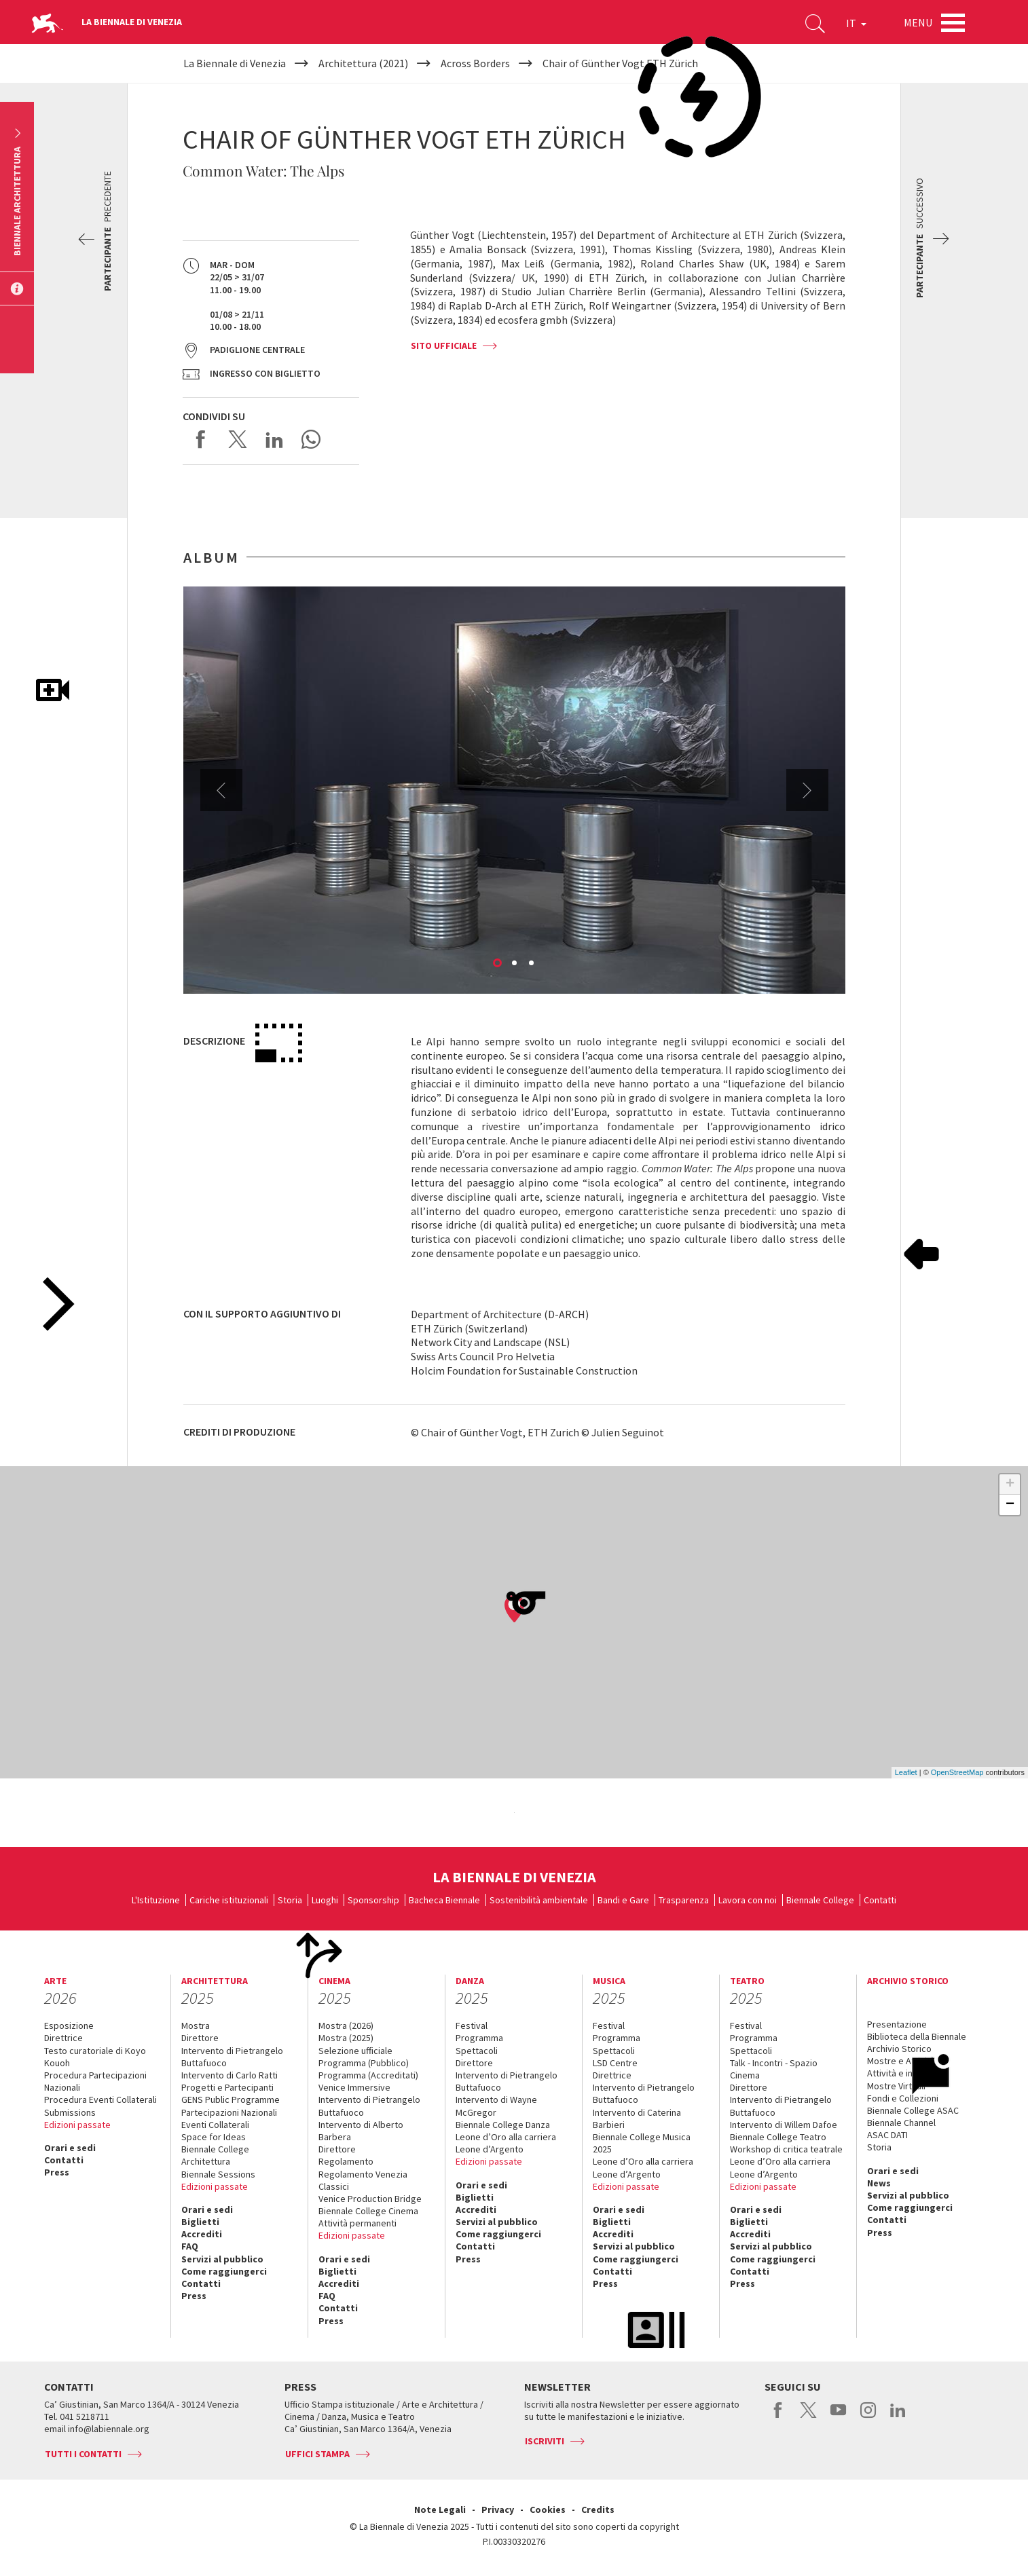 The width and height of the screenshot is (1028, 2576). Describe the element at coordinates (930, 2076) in the screenshot. I see `indicates unread messages in chat` at that location.